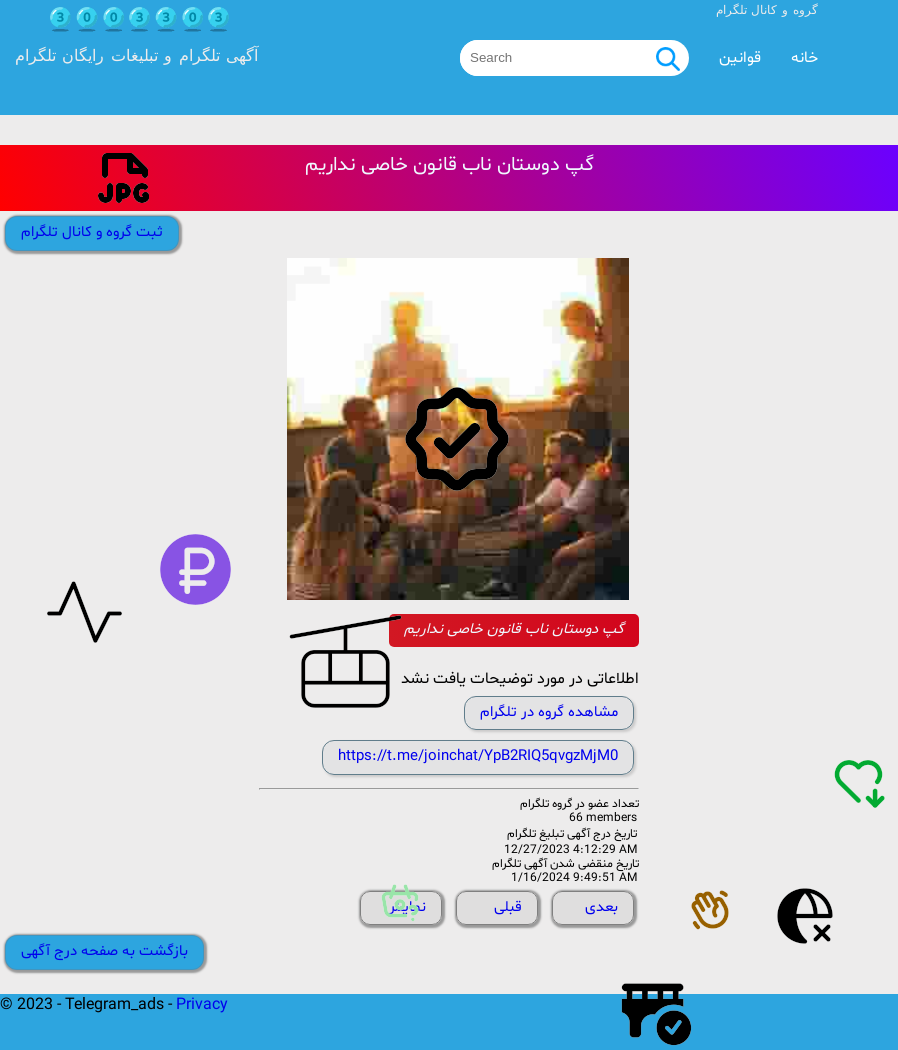 This screenshot has width=898, height=1050. I want to click on view or open a JPG image file, so click(125, 180).